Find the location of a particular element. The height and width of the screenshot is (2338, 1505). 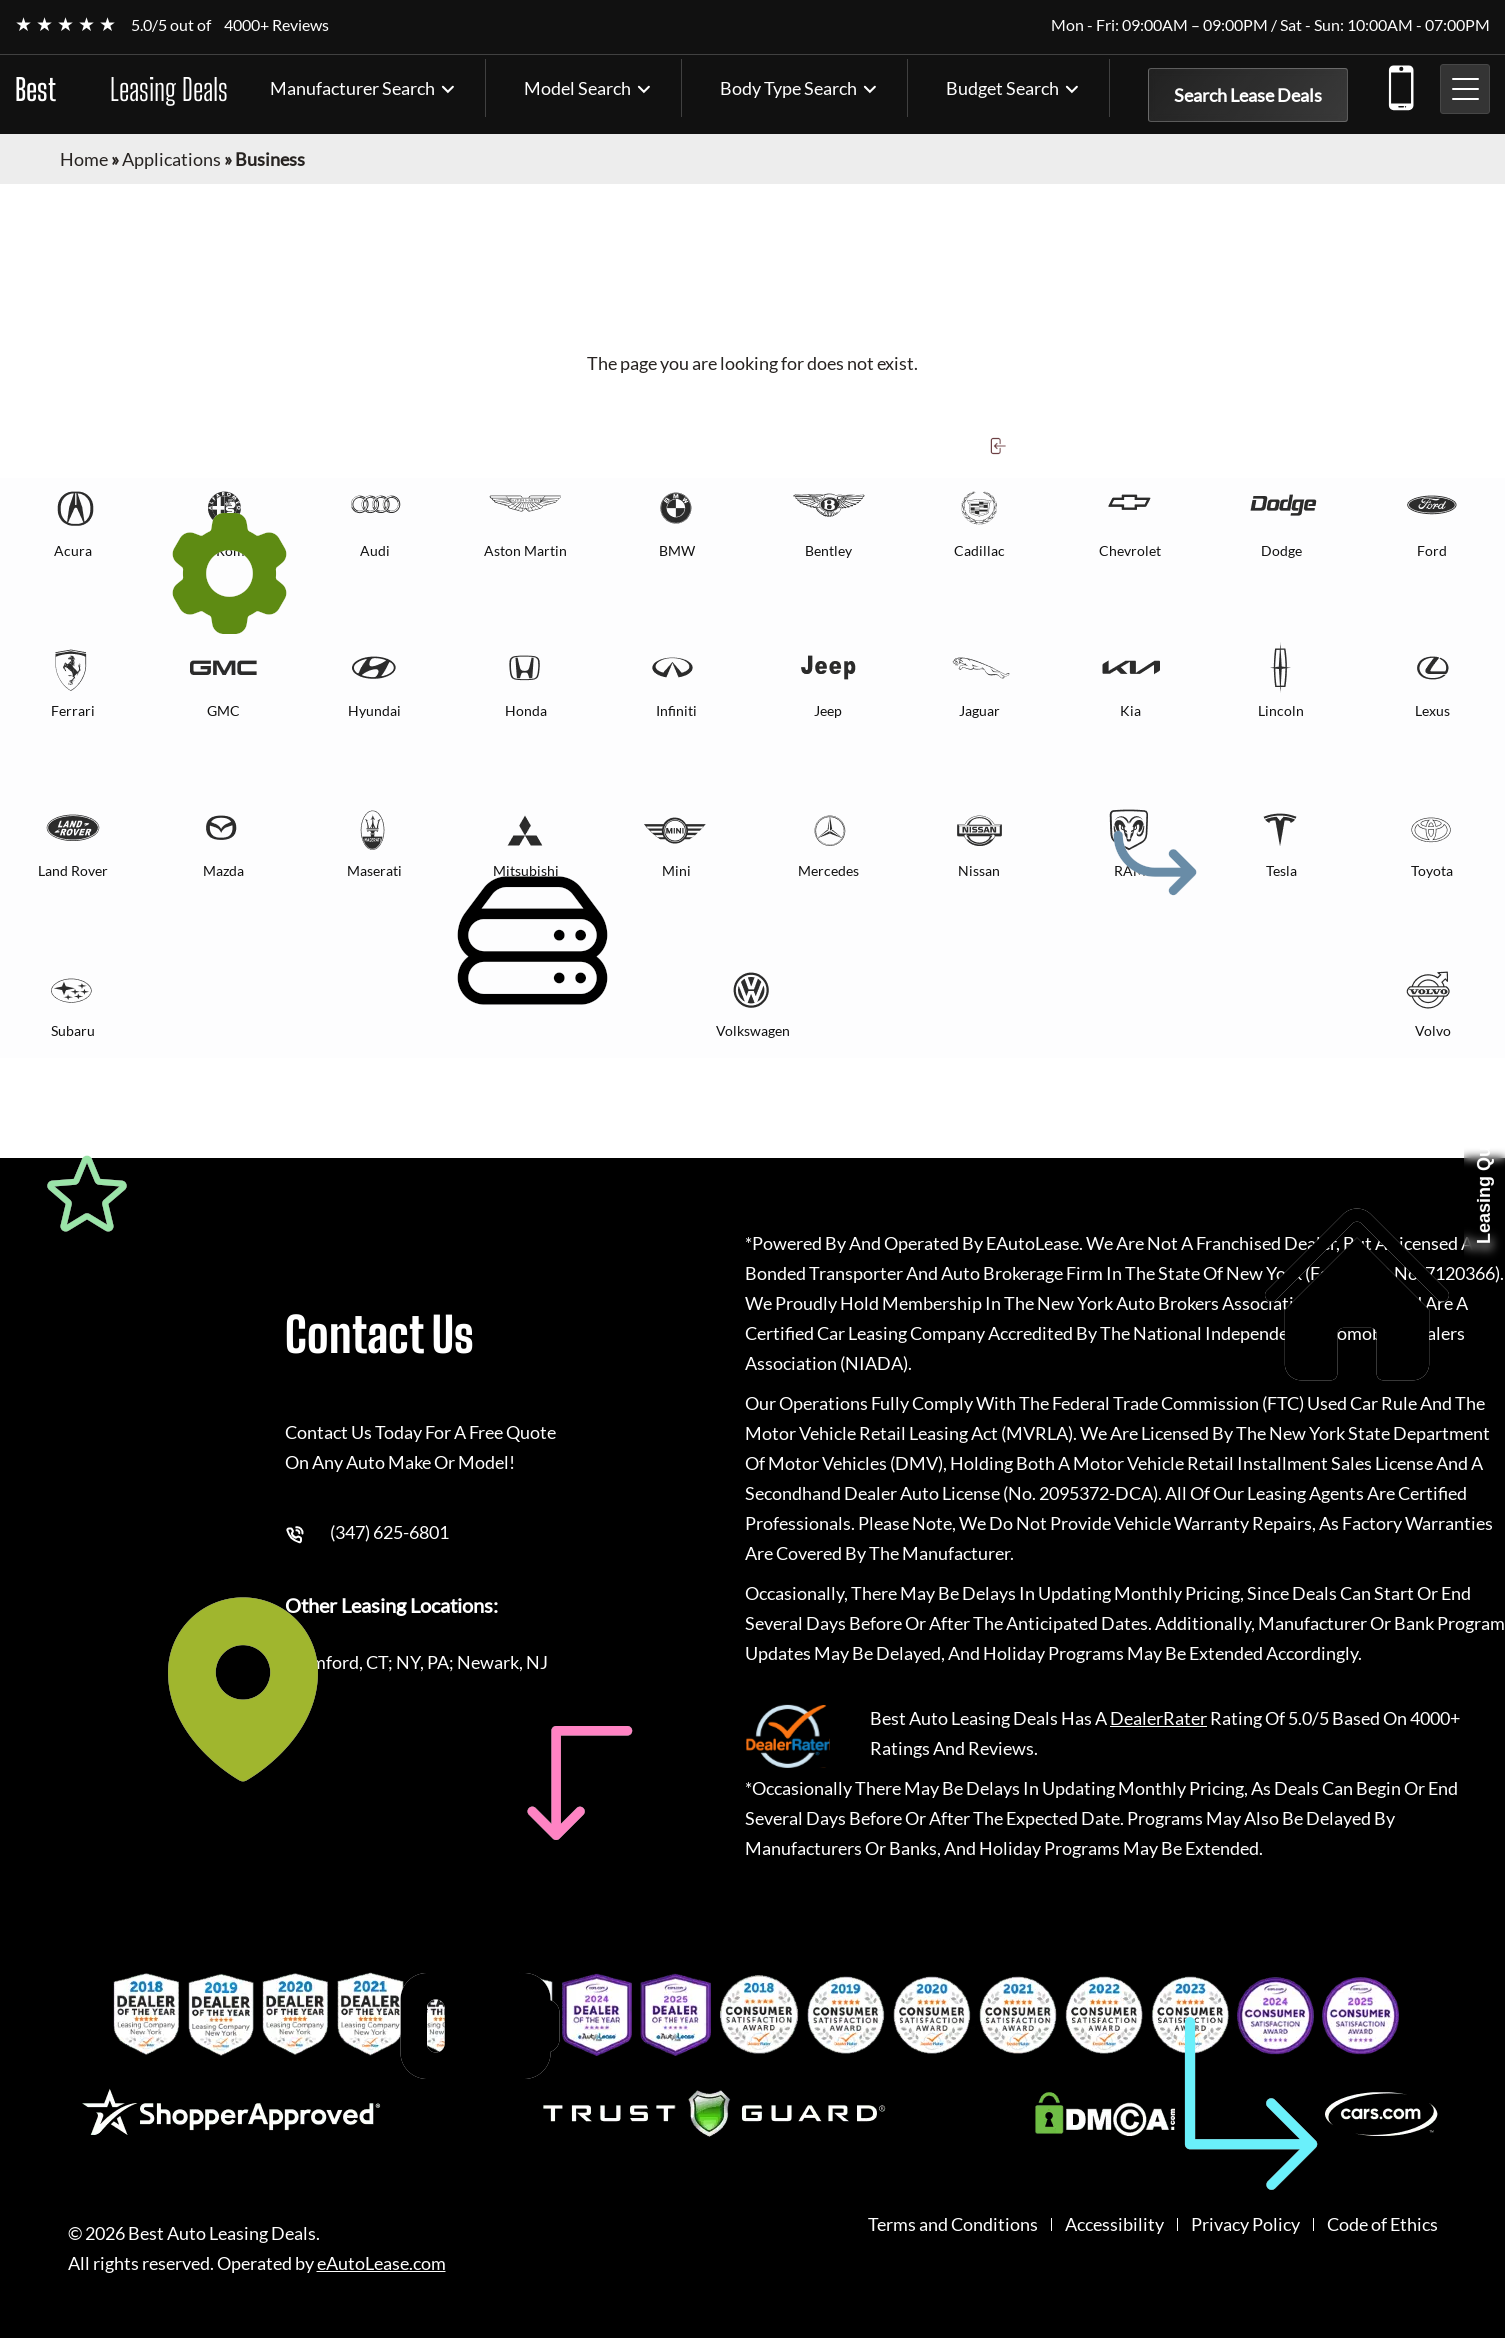

access settings or preferences is located at coordinates (229, 573).